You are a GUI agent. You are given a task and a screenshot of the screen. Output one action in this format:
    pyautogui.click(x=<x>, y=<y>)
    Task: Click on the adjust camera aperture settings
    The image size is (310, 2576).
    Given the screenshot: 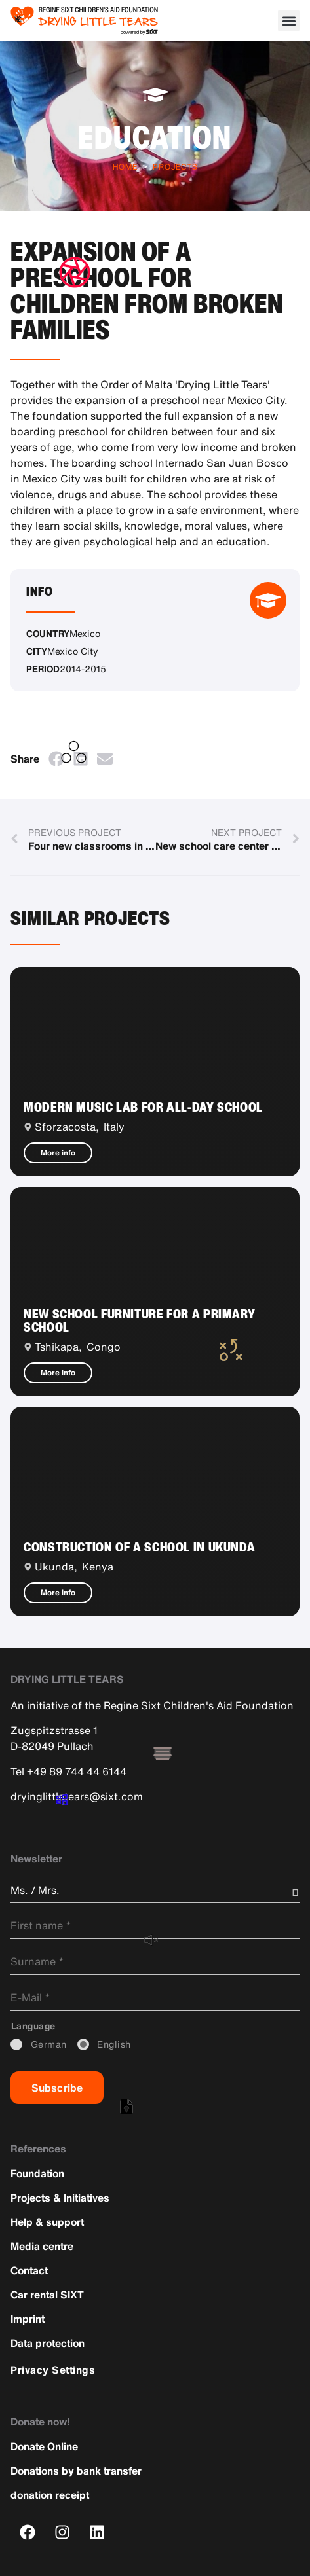 What is the action you would take?
    pyautogui.click(x=75, y=272)
    